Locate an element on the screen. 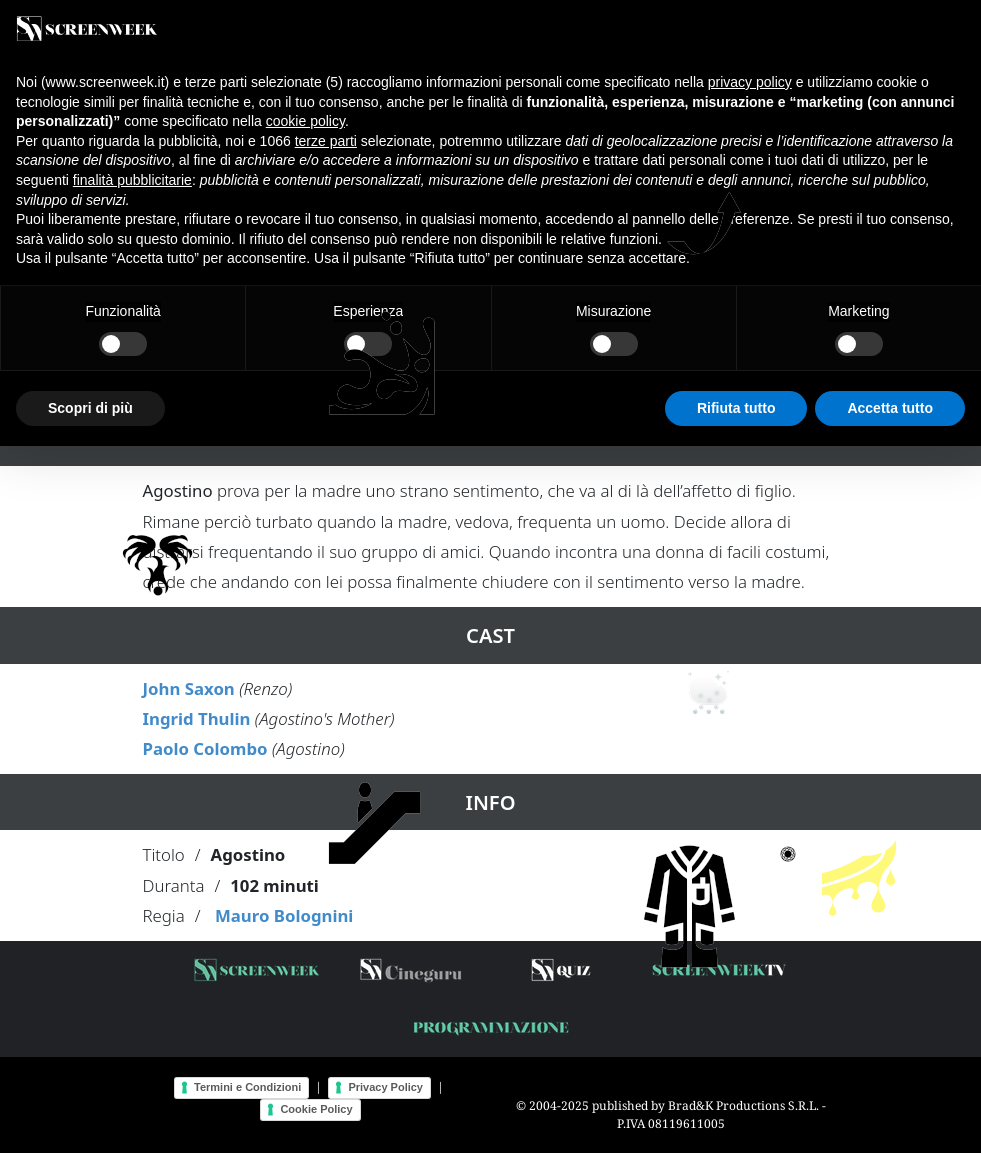 The width and height of the screenshot is (981, 1153). indicates a locked or restricted game item is located at coordinates (788, 854).